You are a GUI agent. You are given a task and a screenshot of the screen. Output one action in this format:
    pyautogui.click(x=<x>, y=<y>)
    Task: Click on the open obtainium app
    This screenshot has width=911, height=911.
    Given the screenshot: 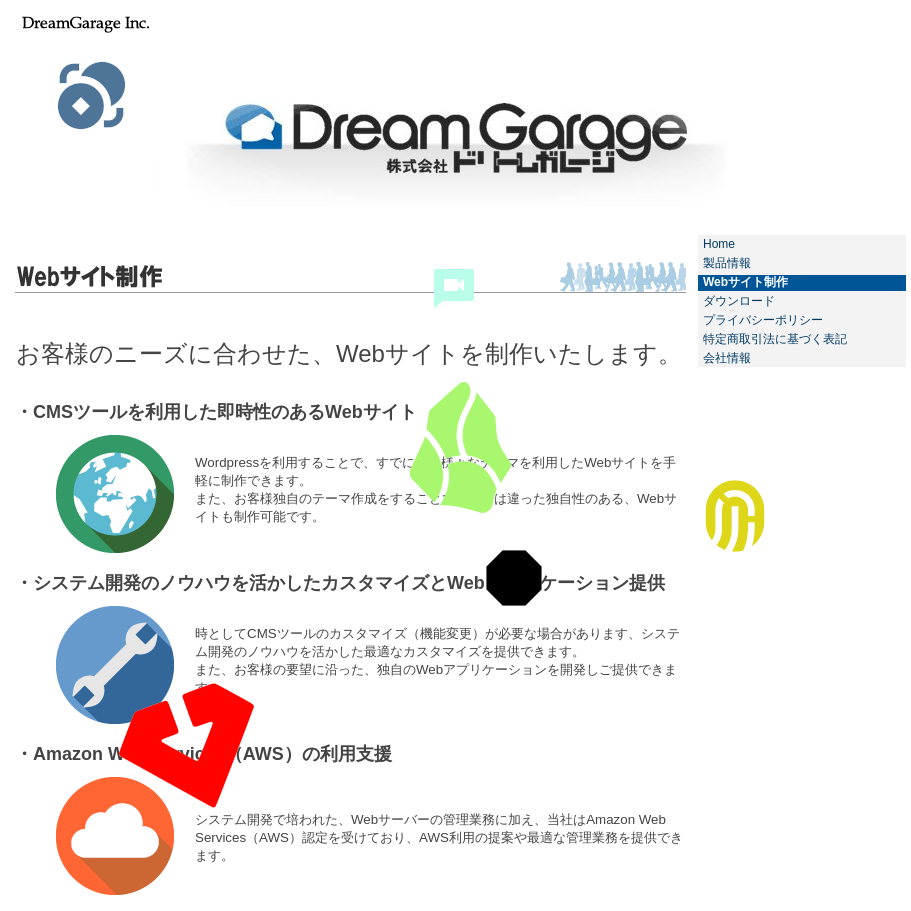 What is the action you would take?
    pyautogui.click(x=186, y=745)
    